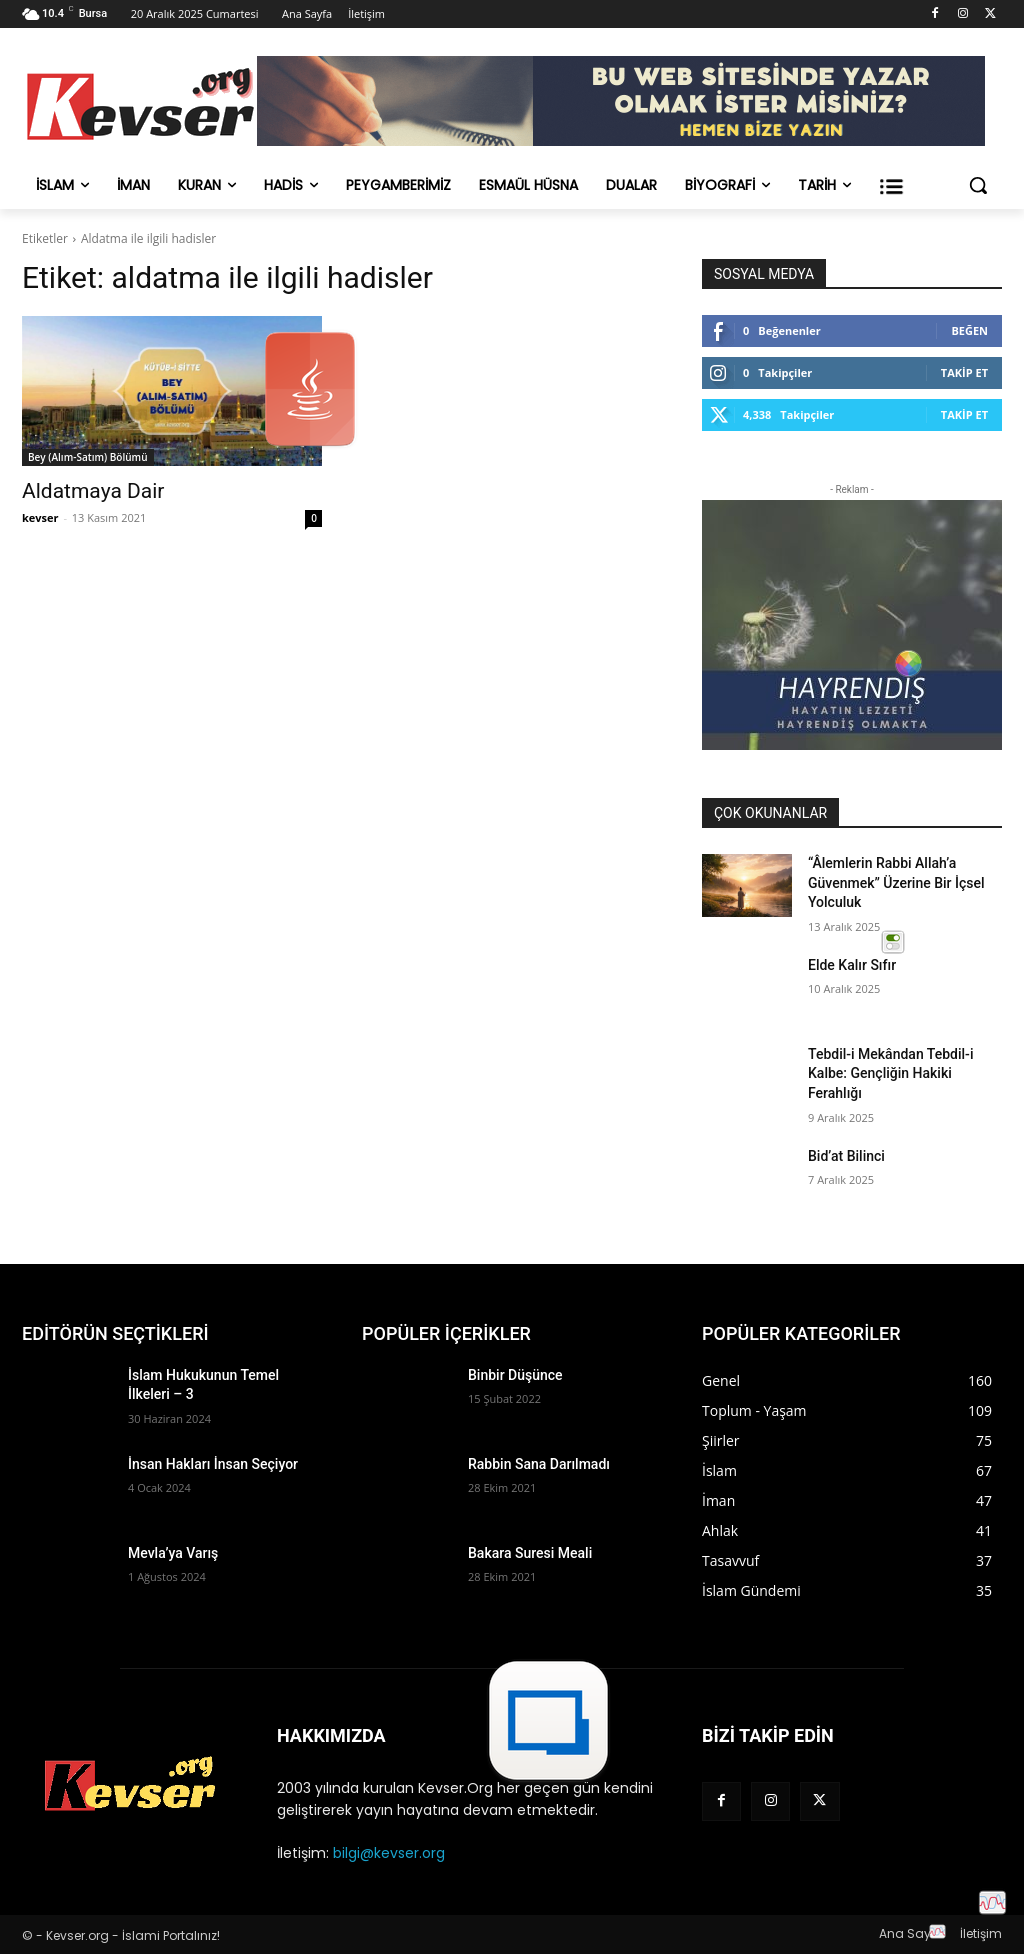 The width and height of the screenshot is (1024, 1954). What do you see at coordinates (310, 389) in the screenshot?
I see `java archive file (.jar) type indicator` at bounding box center [310, 389].